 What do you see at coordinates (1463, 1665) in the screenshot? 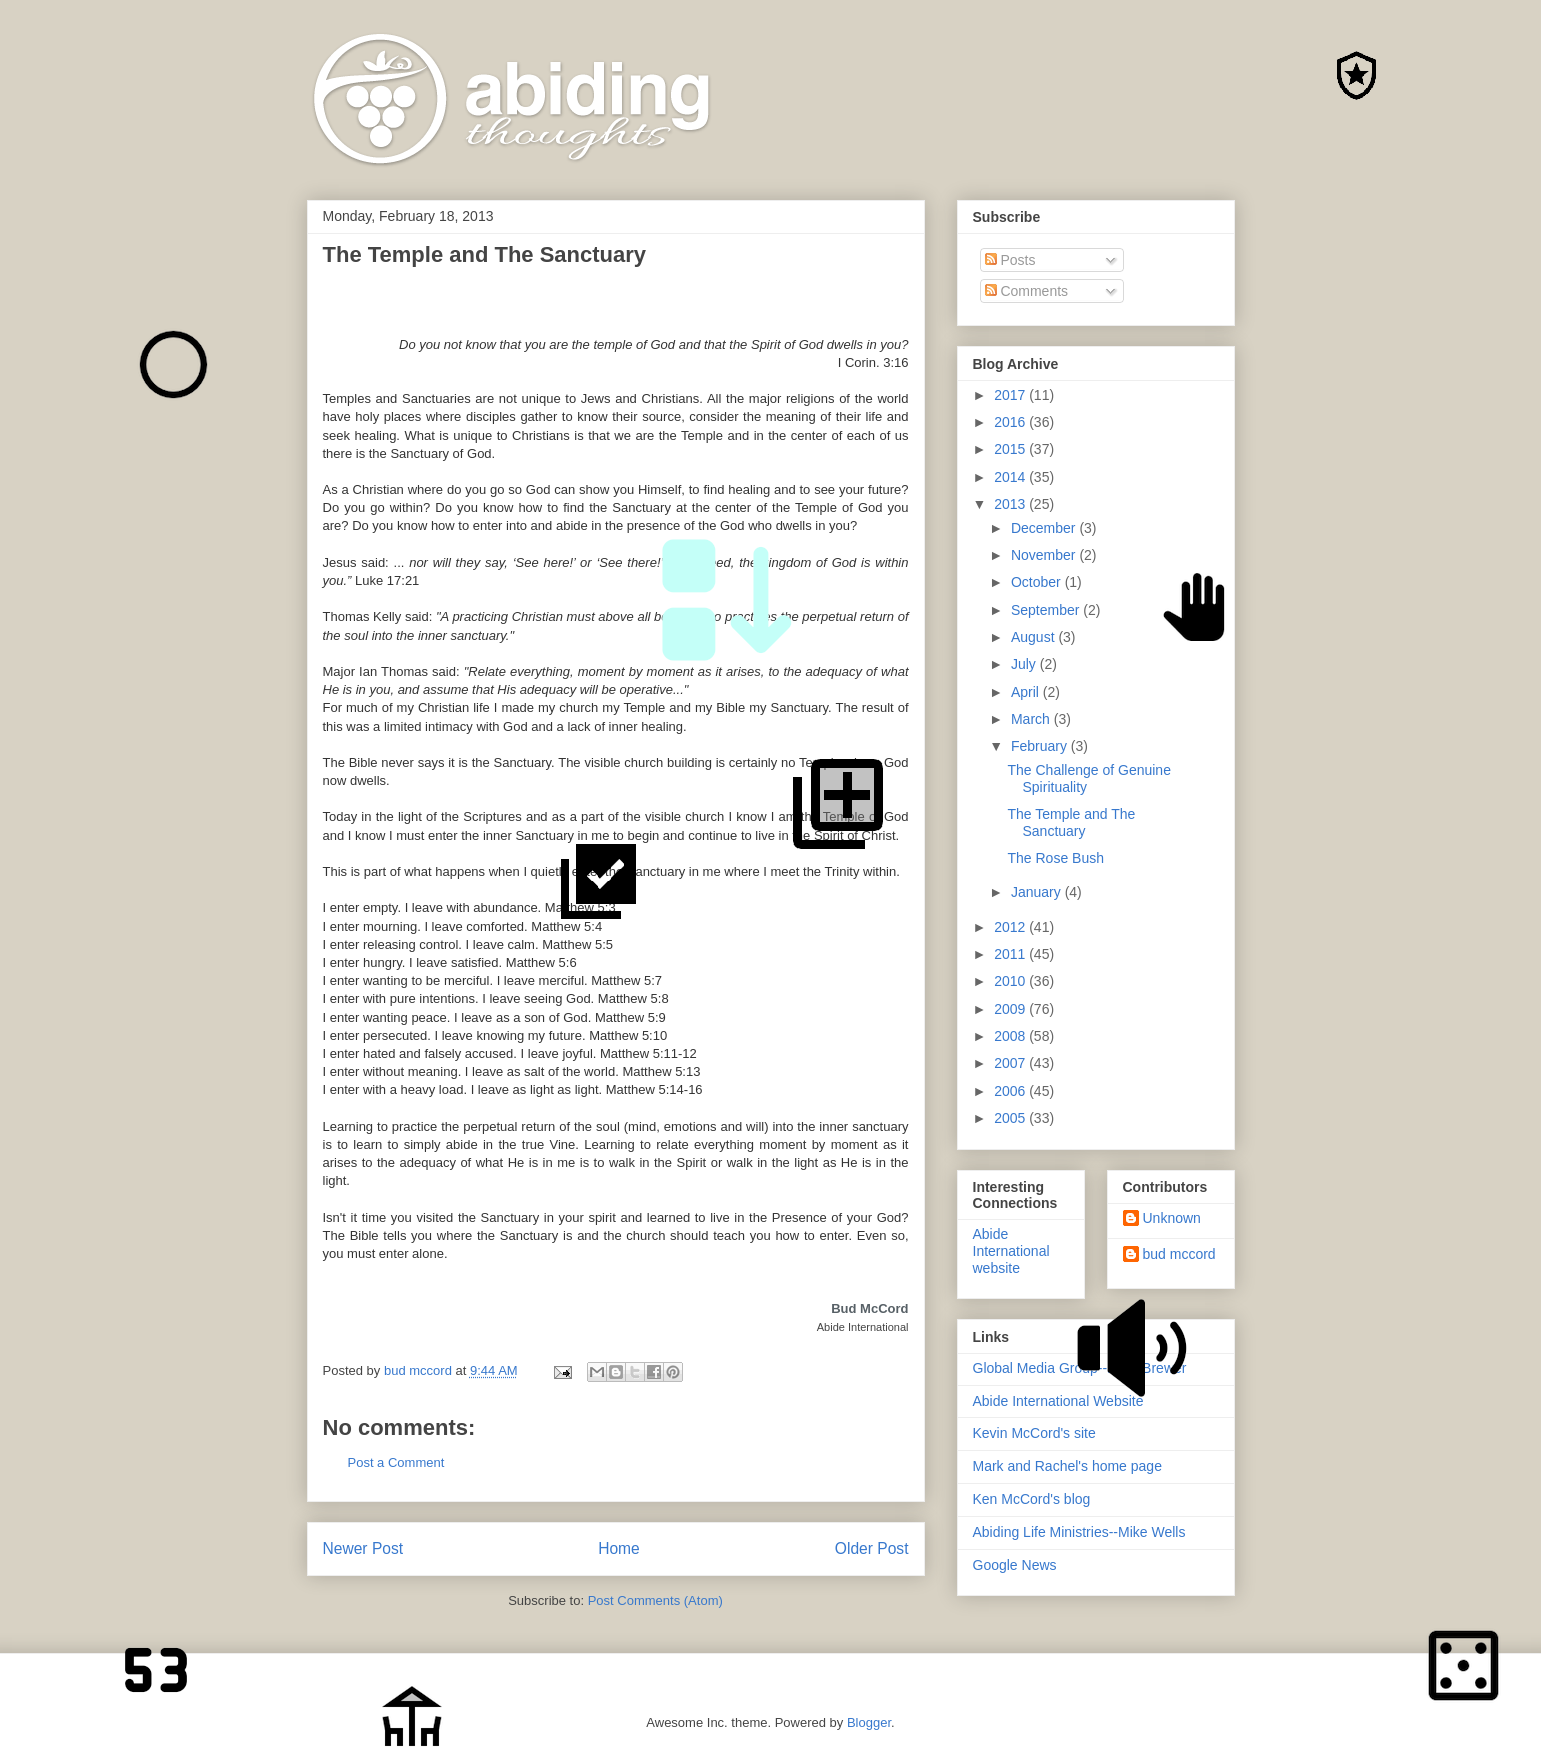
I see `access casino or gambling games` at bounding box center [1463, 1665].